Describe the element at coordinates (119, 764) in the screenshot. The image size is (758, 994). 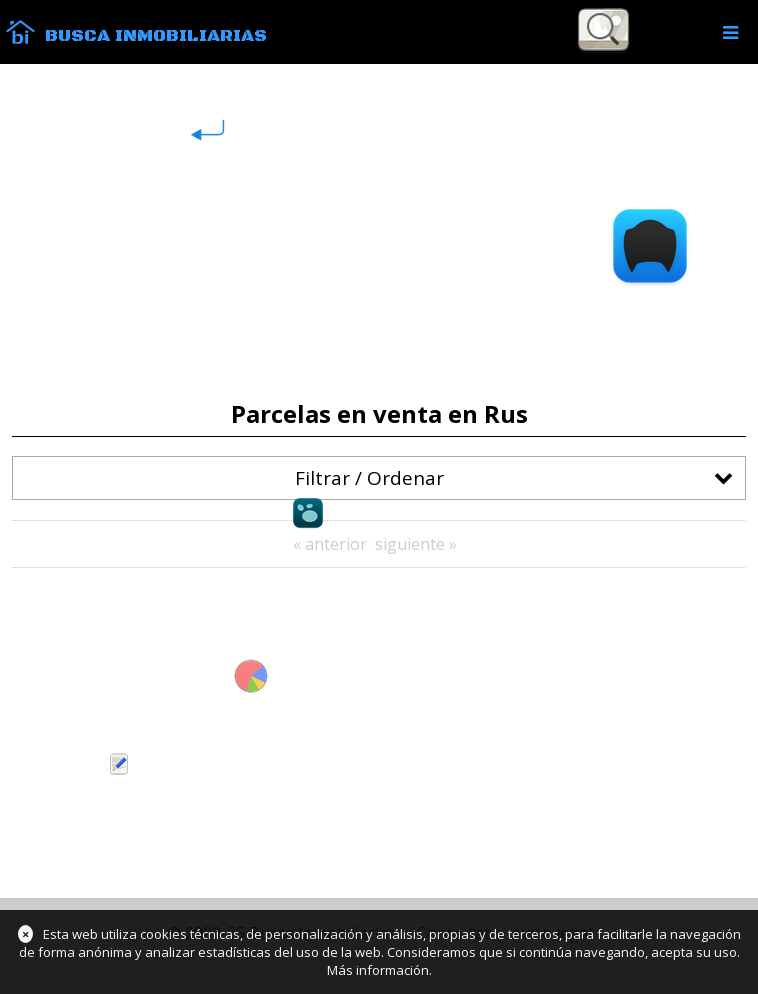
I see `open gedit text editor` at that location.